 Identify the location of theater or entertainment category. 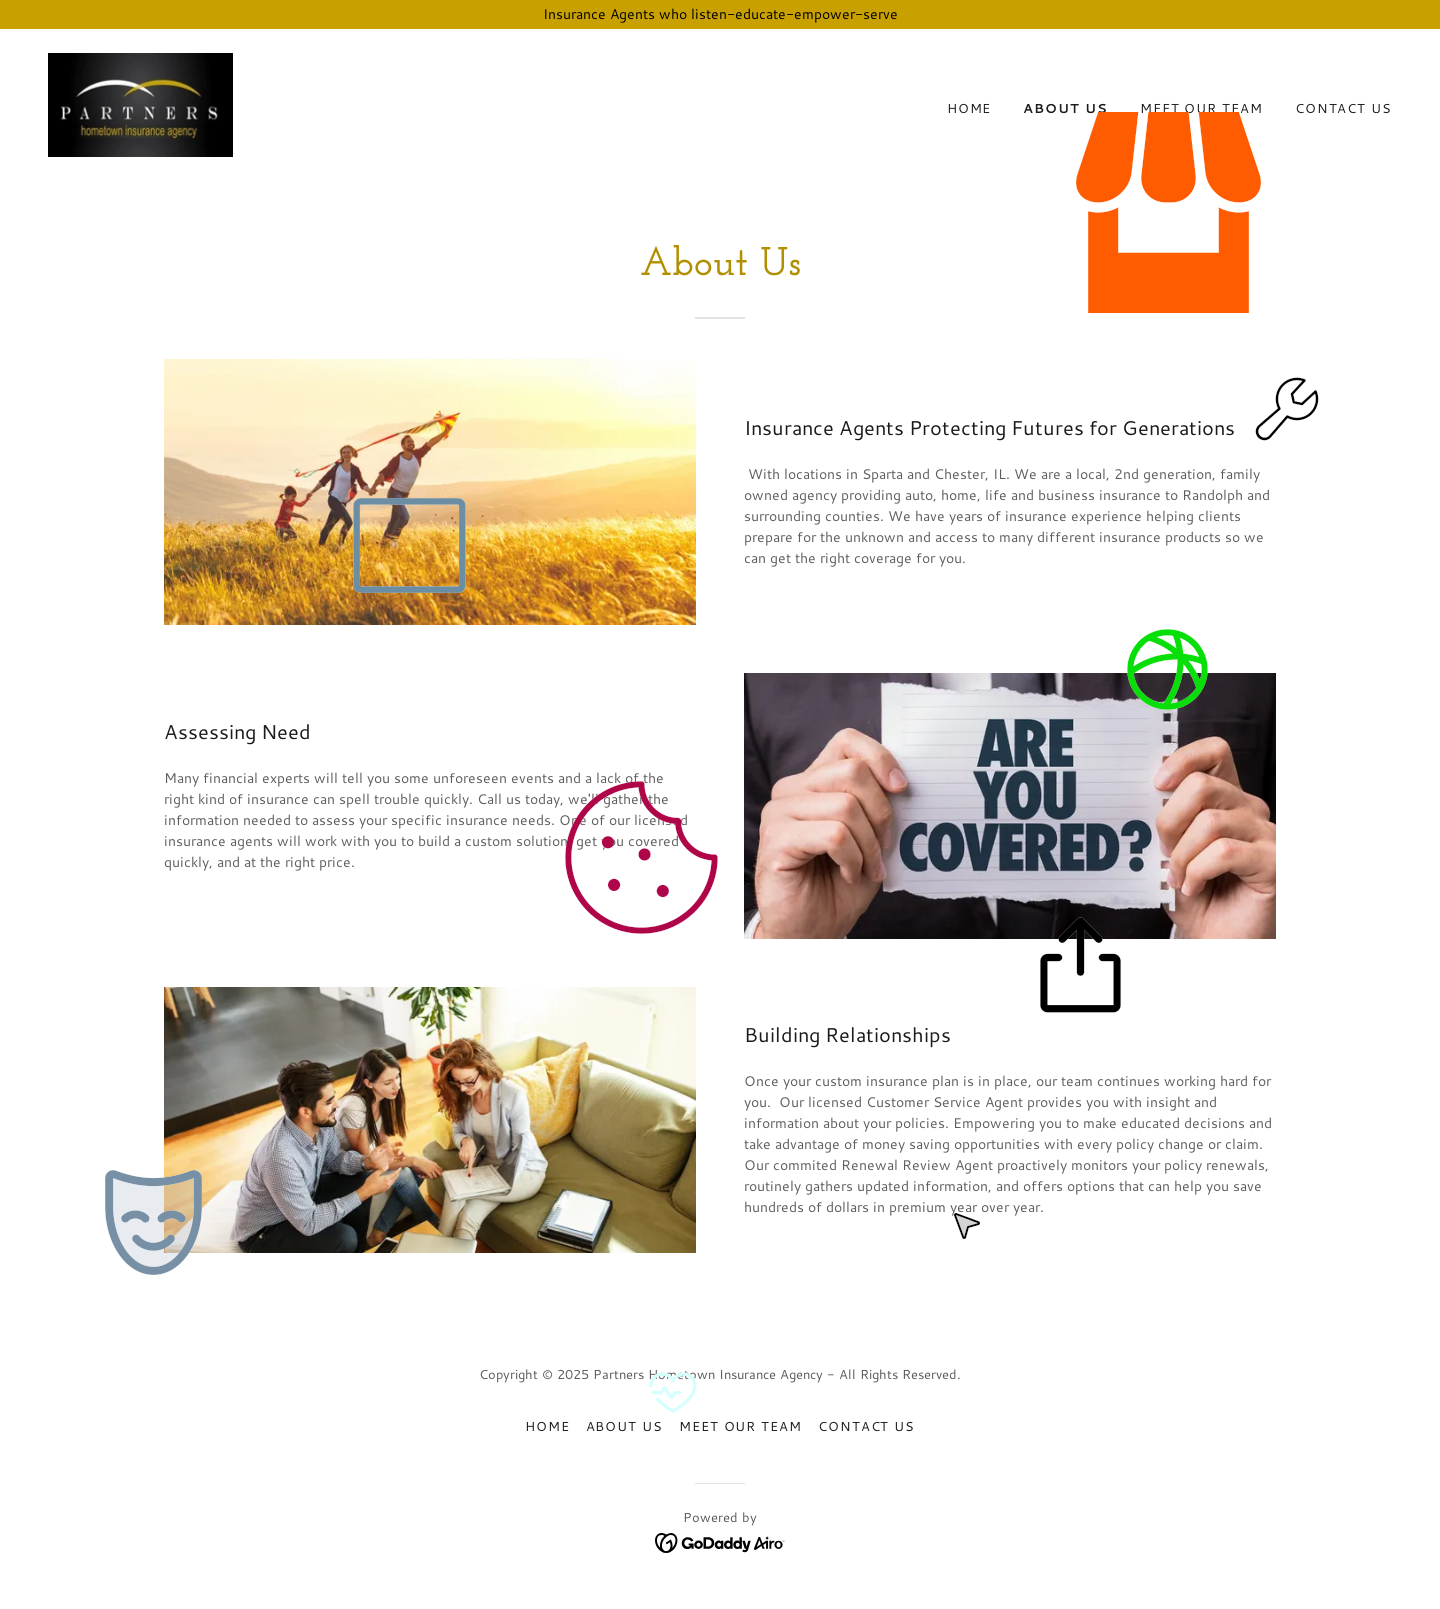
(153, 1218).